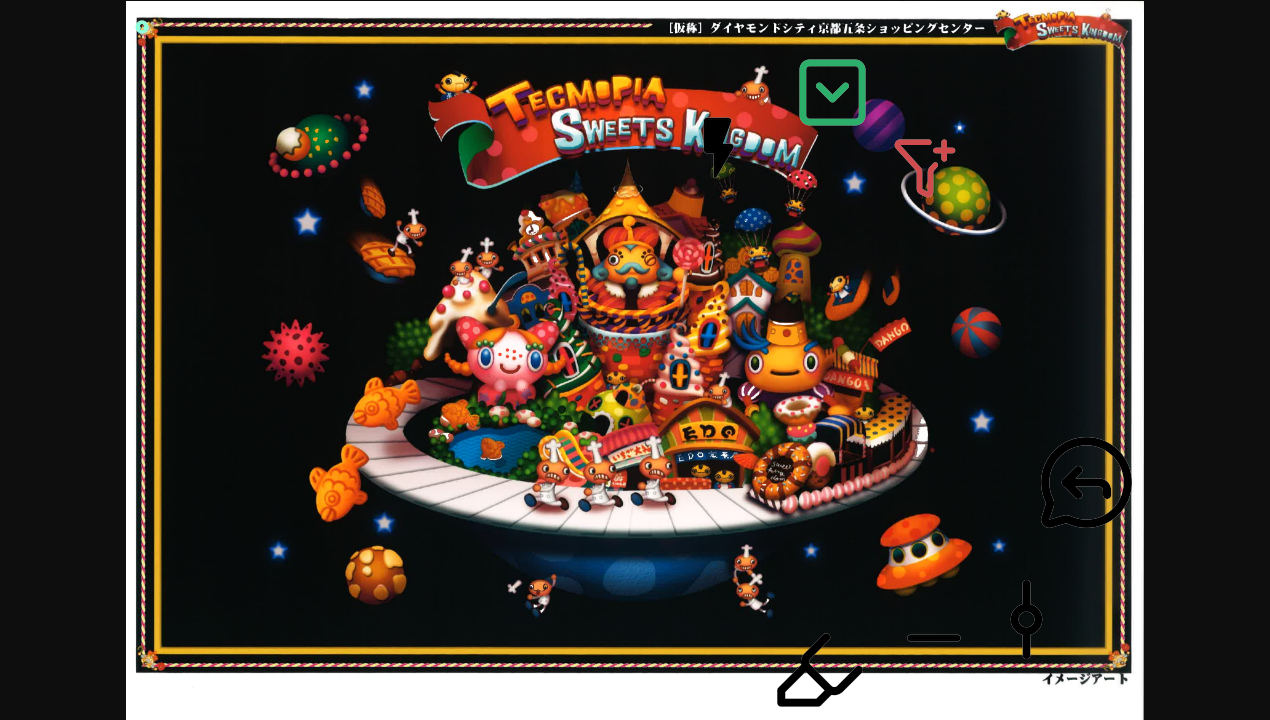 The width and height of the screenshot is (1270, 720). I want to click on expand content or dropdown menu, so click(832, 92).